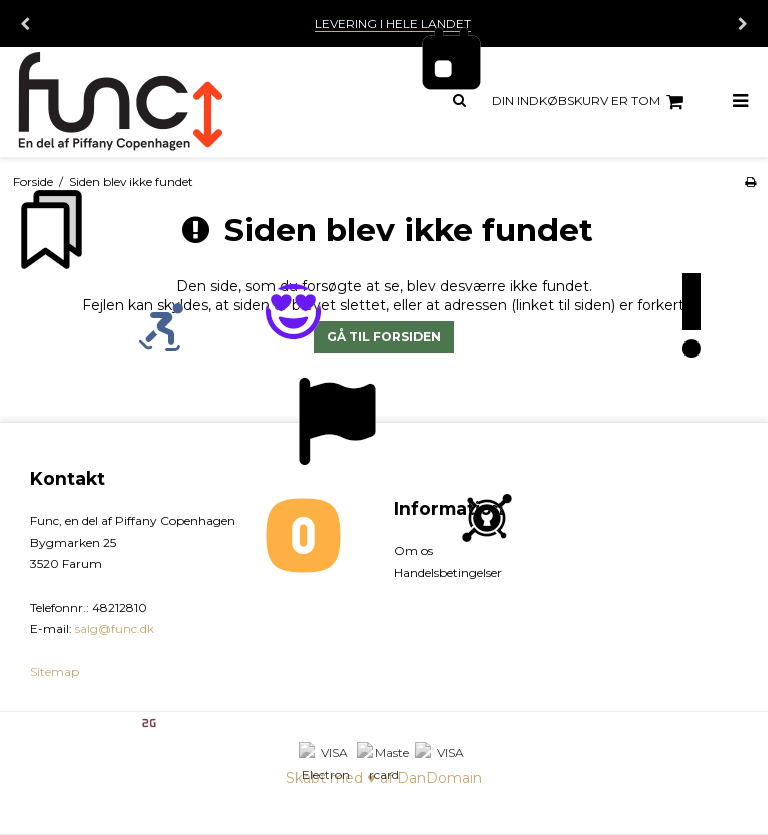 The width and height of the screenshot is (768, 835). I want to click on keycdn logo - a content delivery network service, so click(487, 518).